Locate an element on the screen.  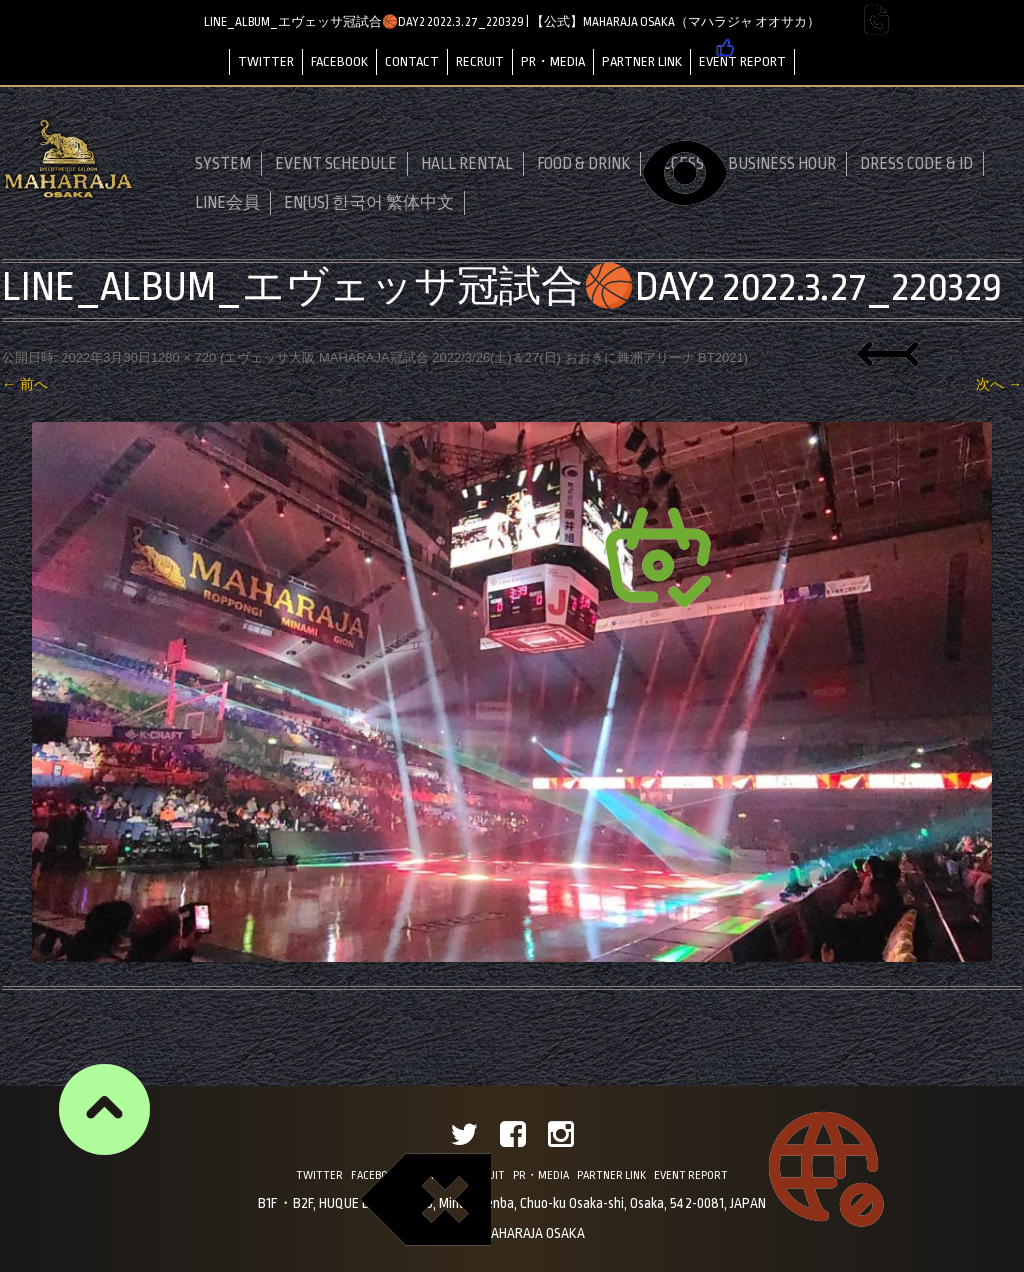
confirm items in your shopping basket is located at coordinates (658, 555).